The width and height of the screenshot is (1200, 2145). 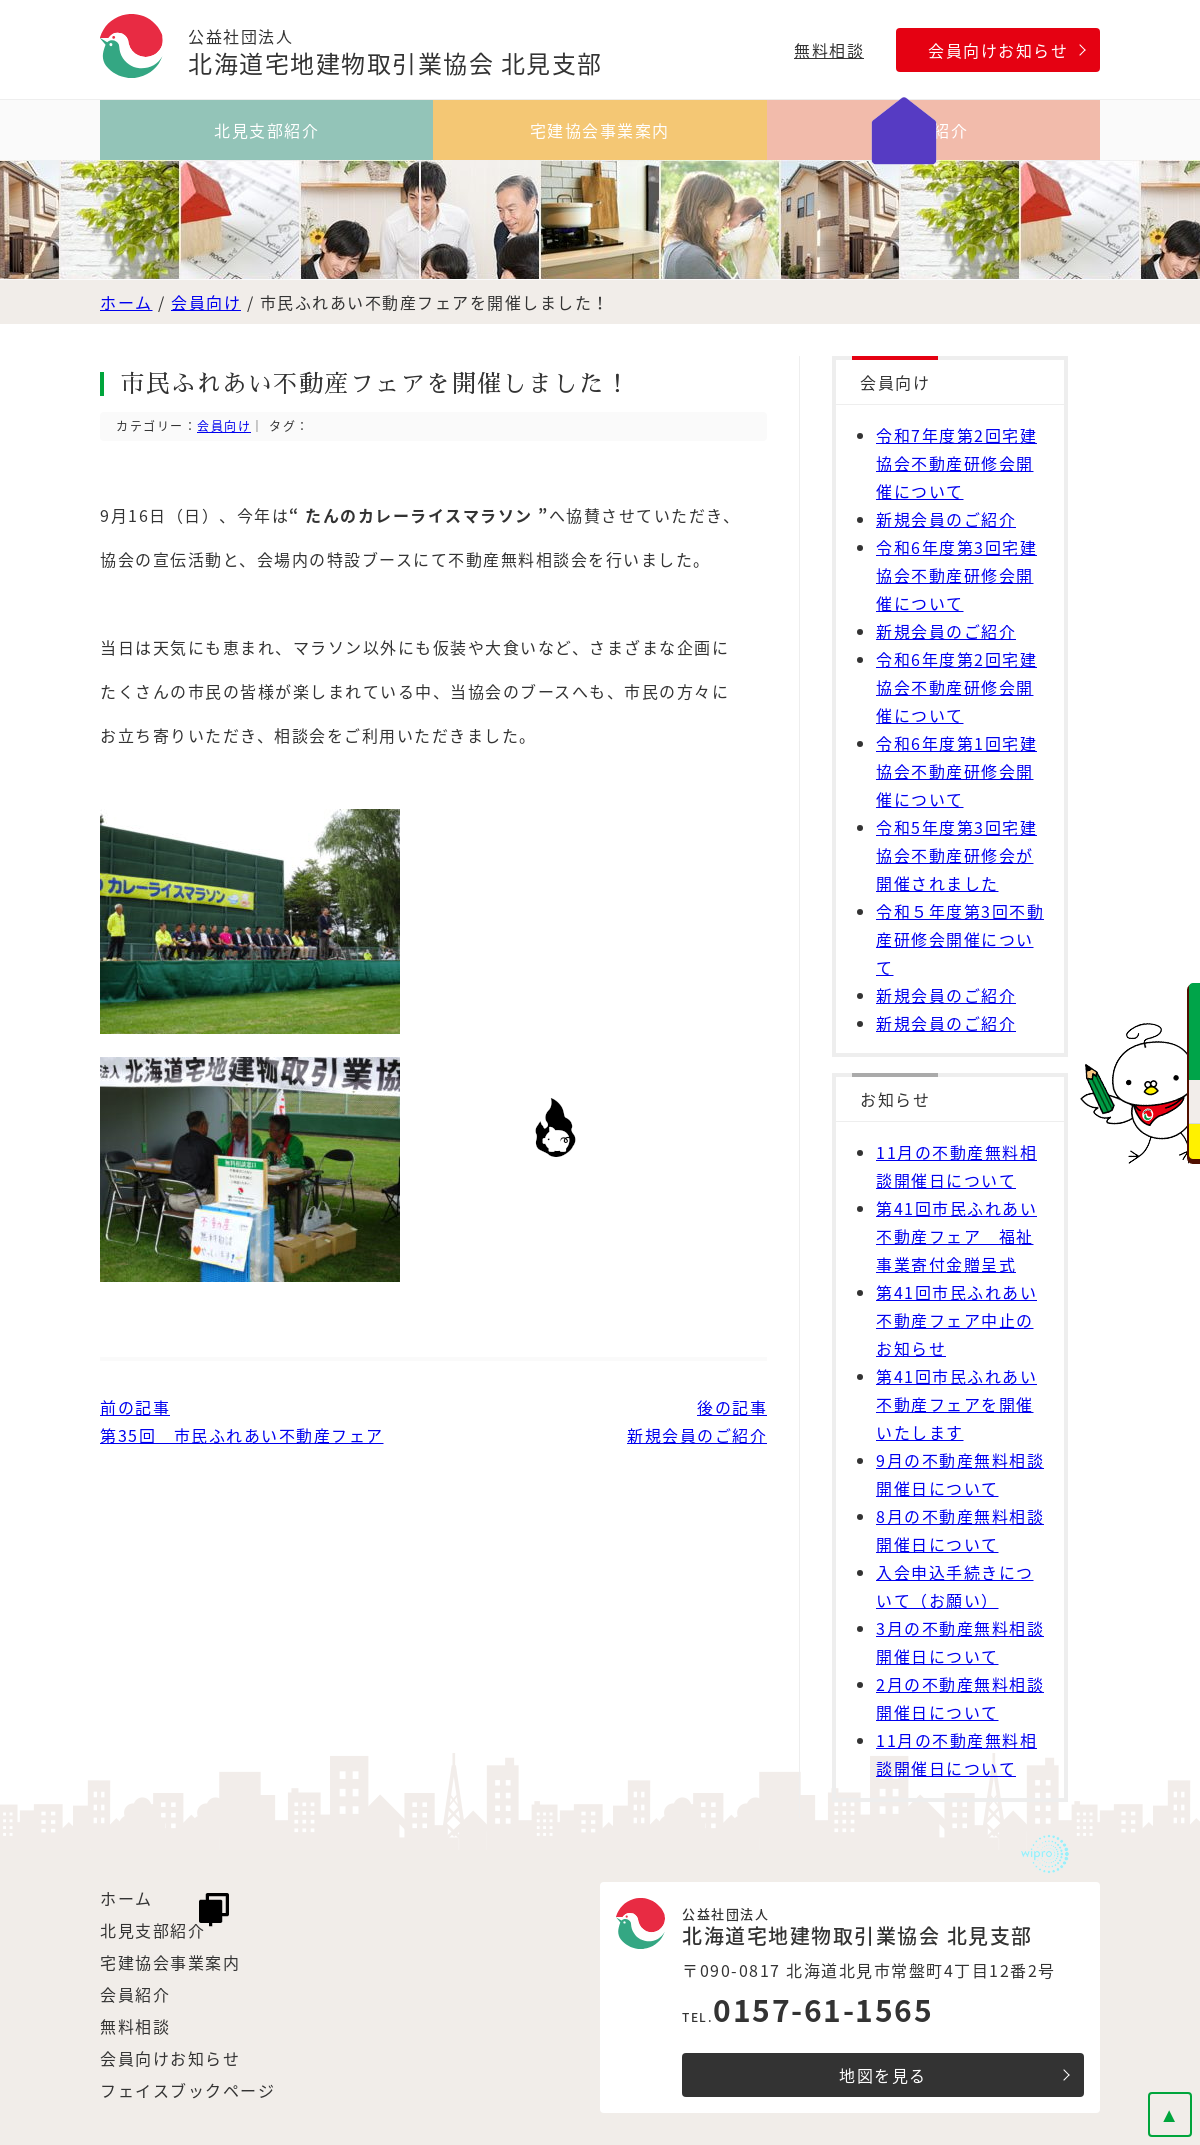 I want to click on visit the Wipro website or services, so click(x=1045, y=1854).